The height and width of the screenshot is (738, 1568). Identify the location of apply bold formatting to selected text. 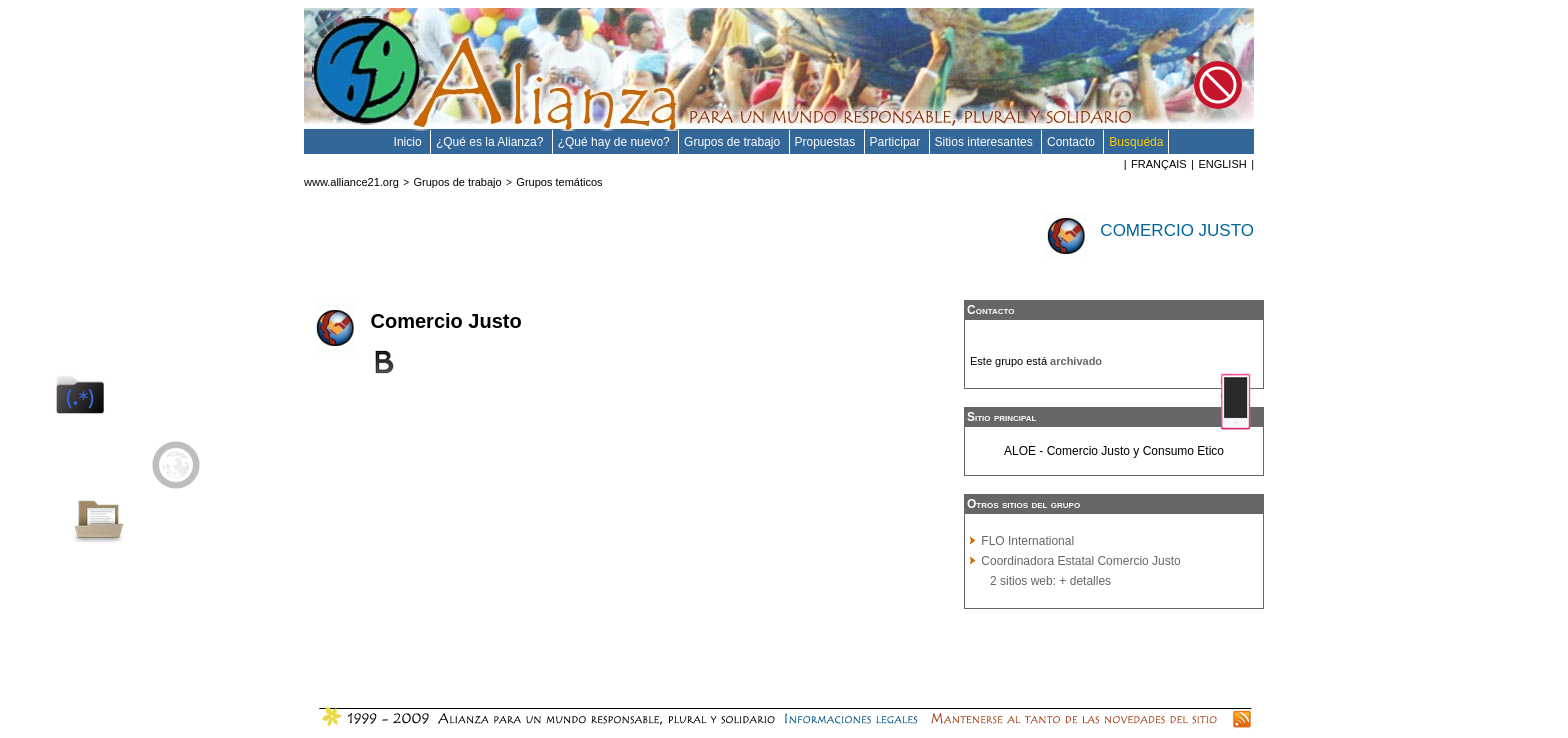
(384, 362).